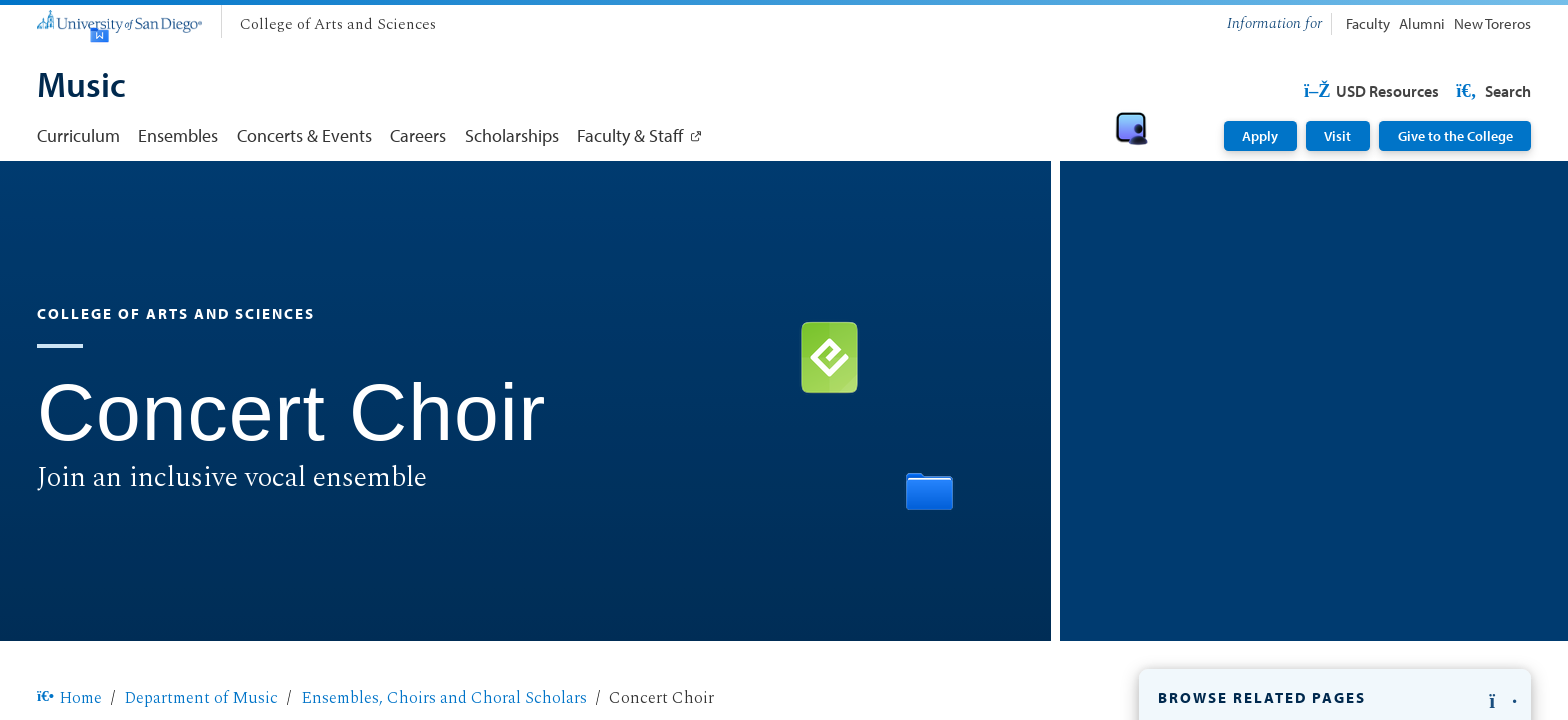  Describe the element at coordinates (829, 357) in the screenshot. I see `an epub ebook file` at that location.